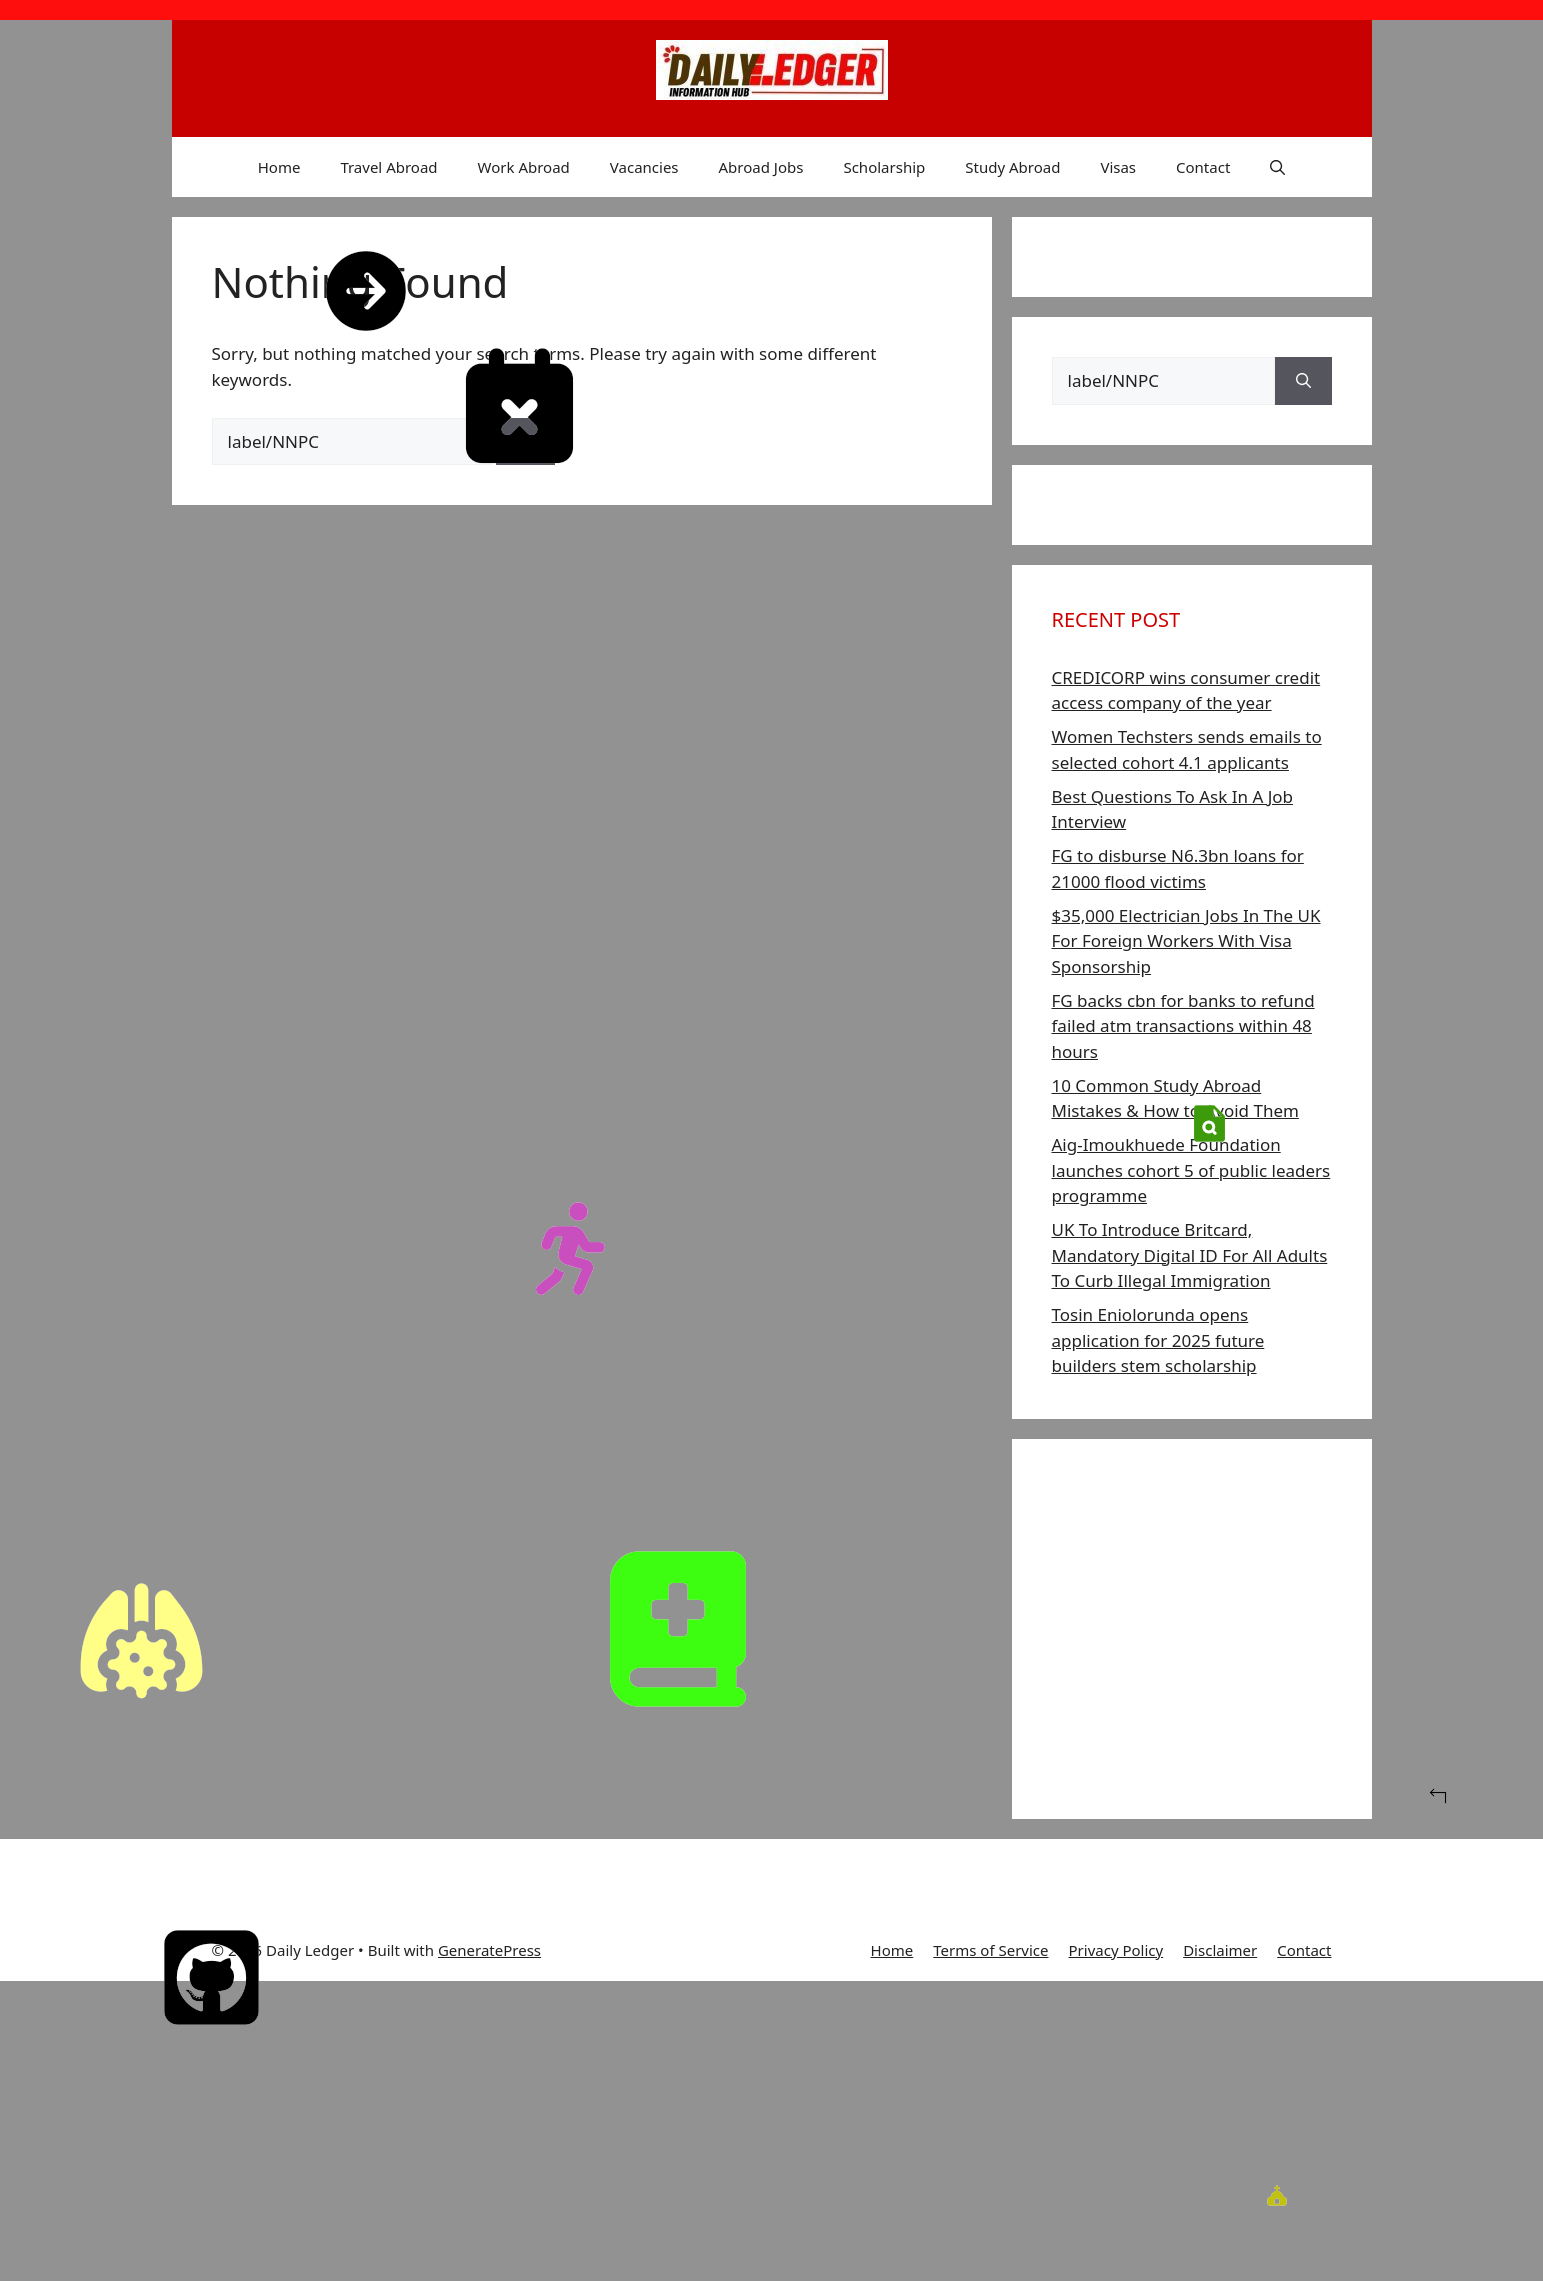 The width and height of the screenshot is (1543, 2281). I want to click on access medical records or health information, so click(678, 1629).